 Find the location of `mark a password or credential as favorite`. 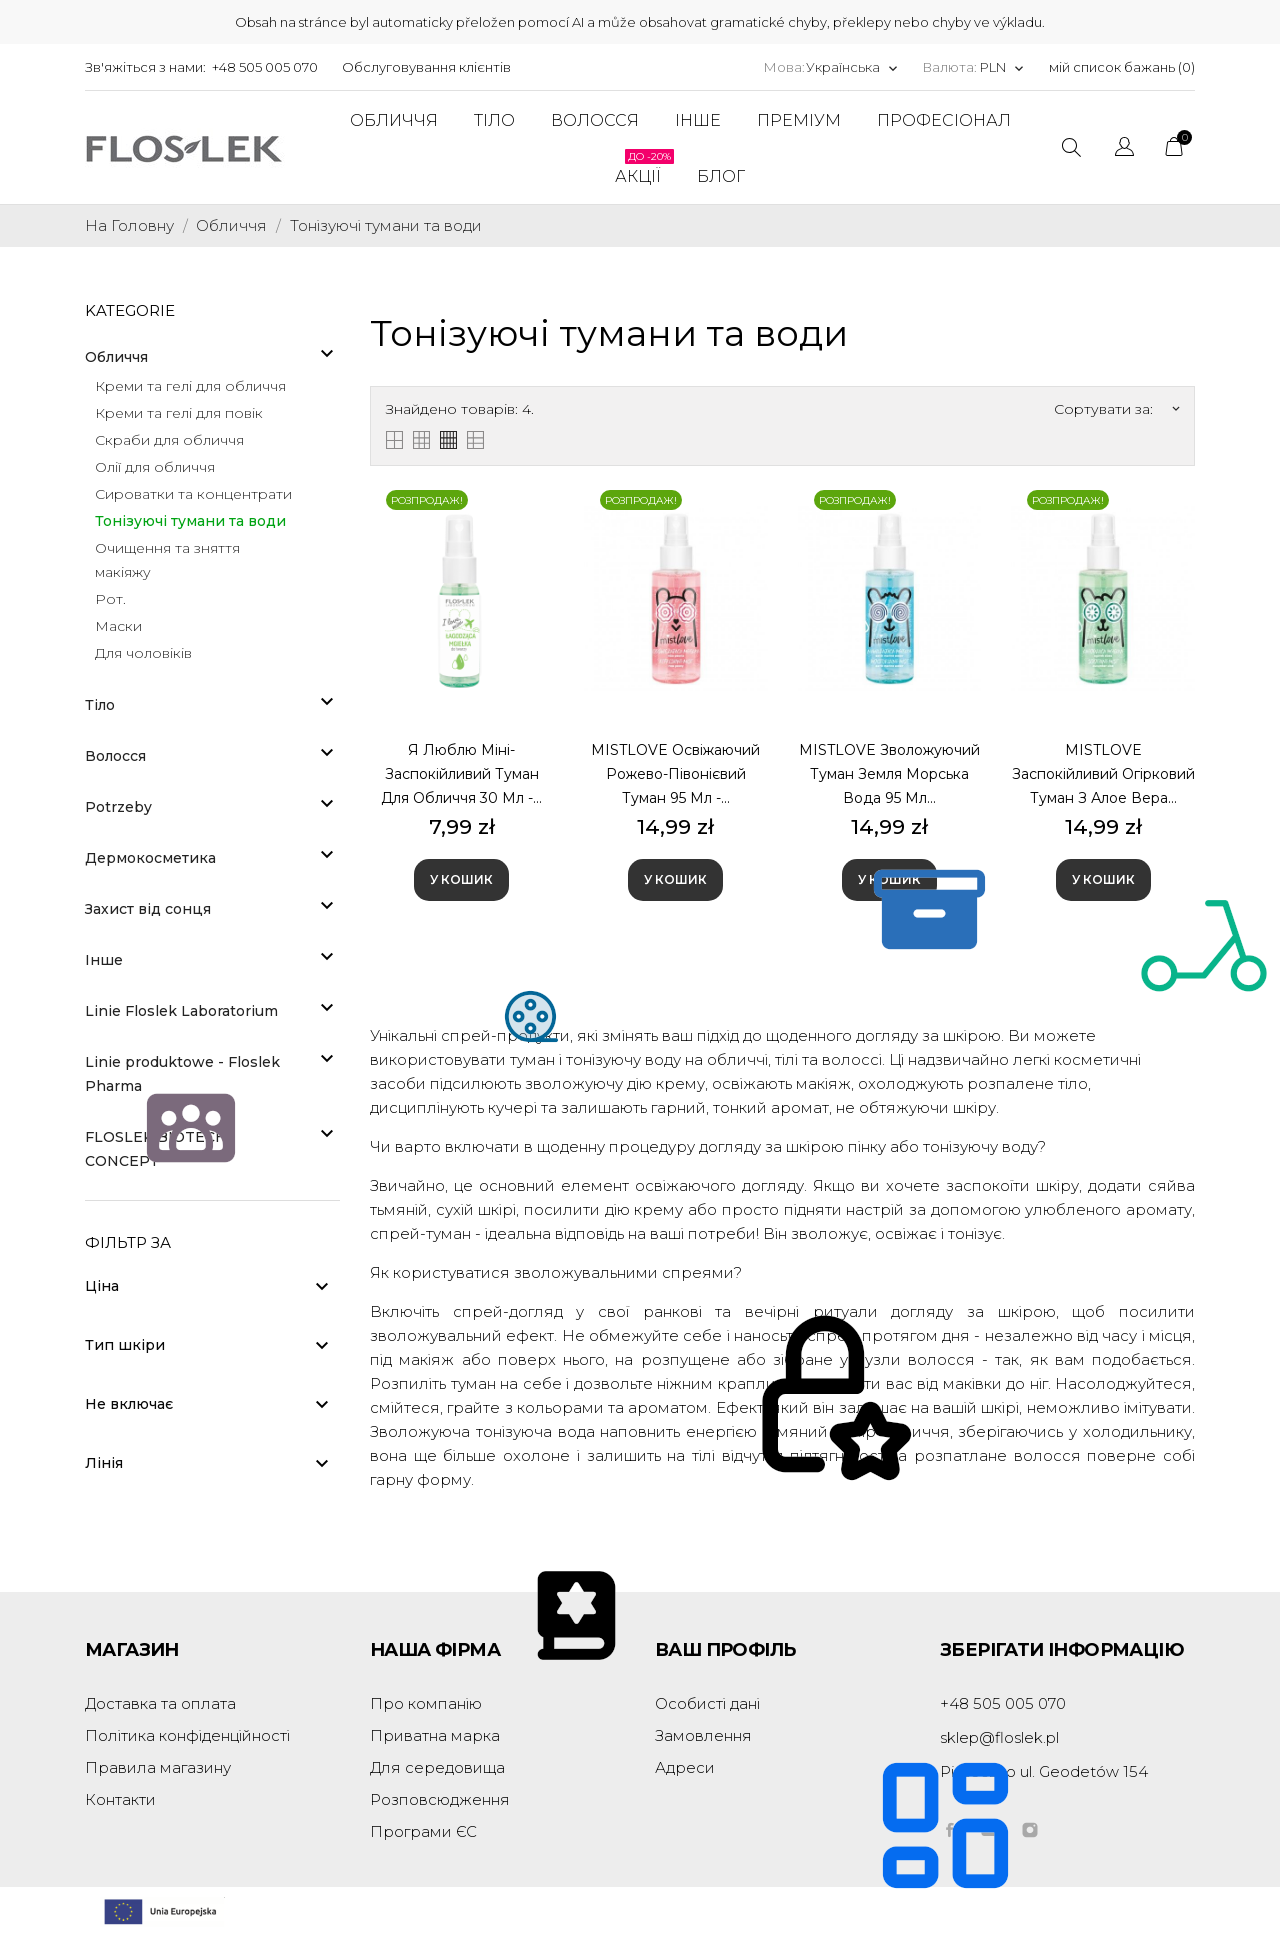

mark a password or credential as favorite is located at coordinates (825, 1394).